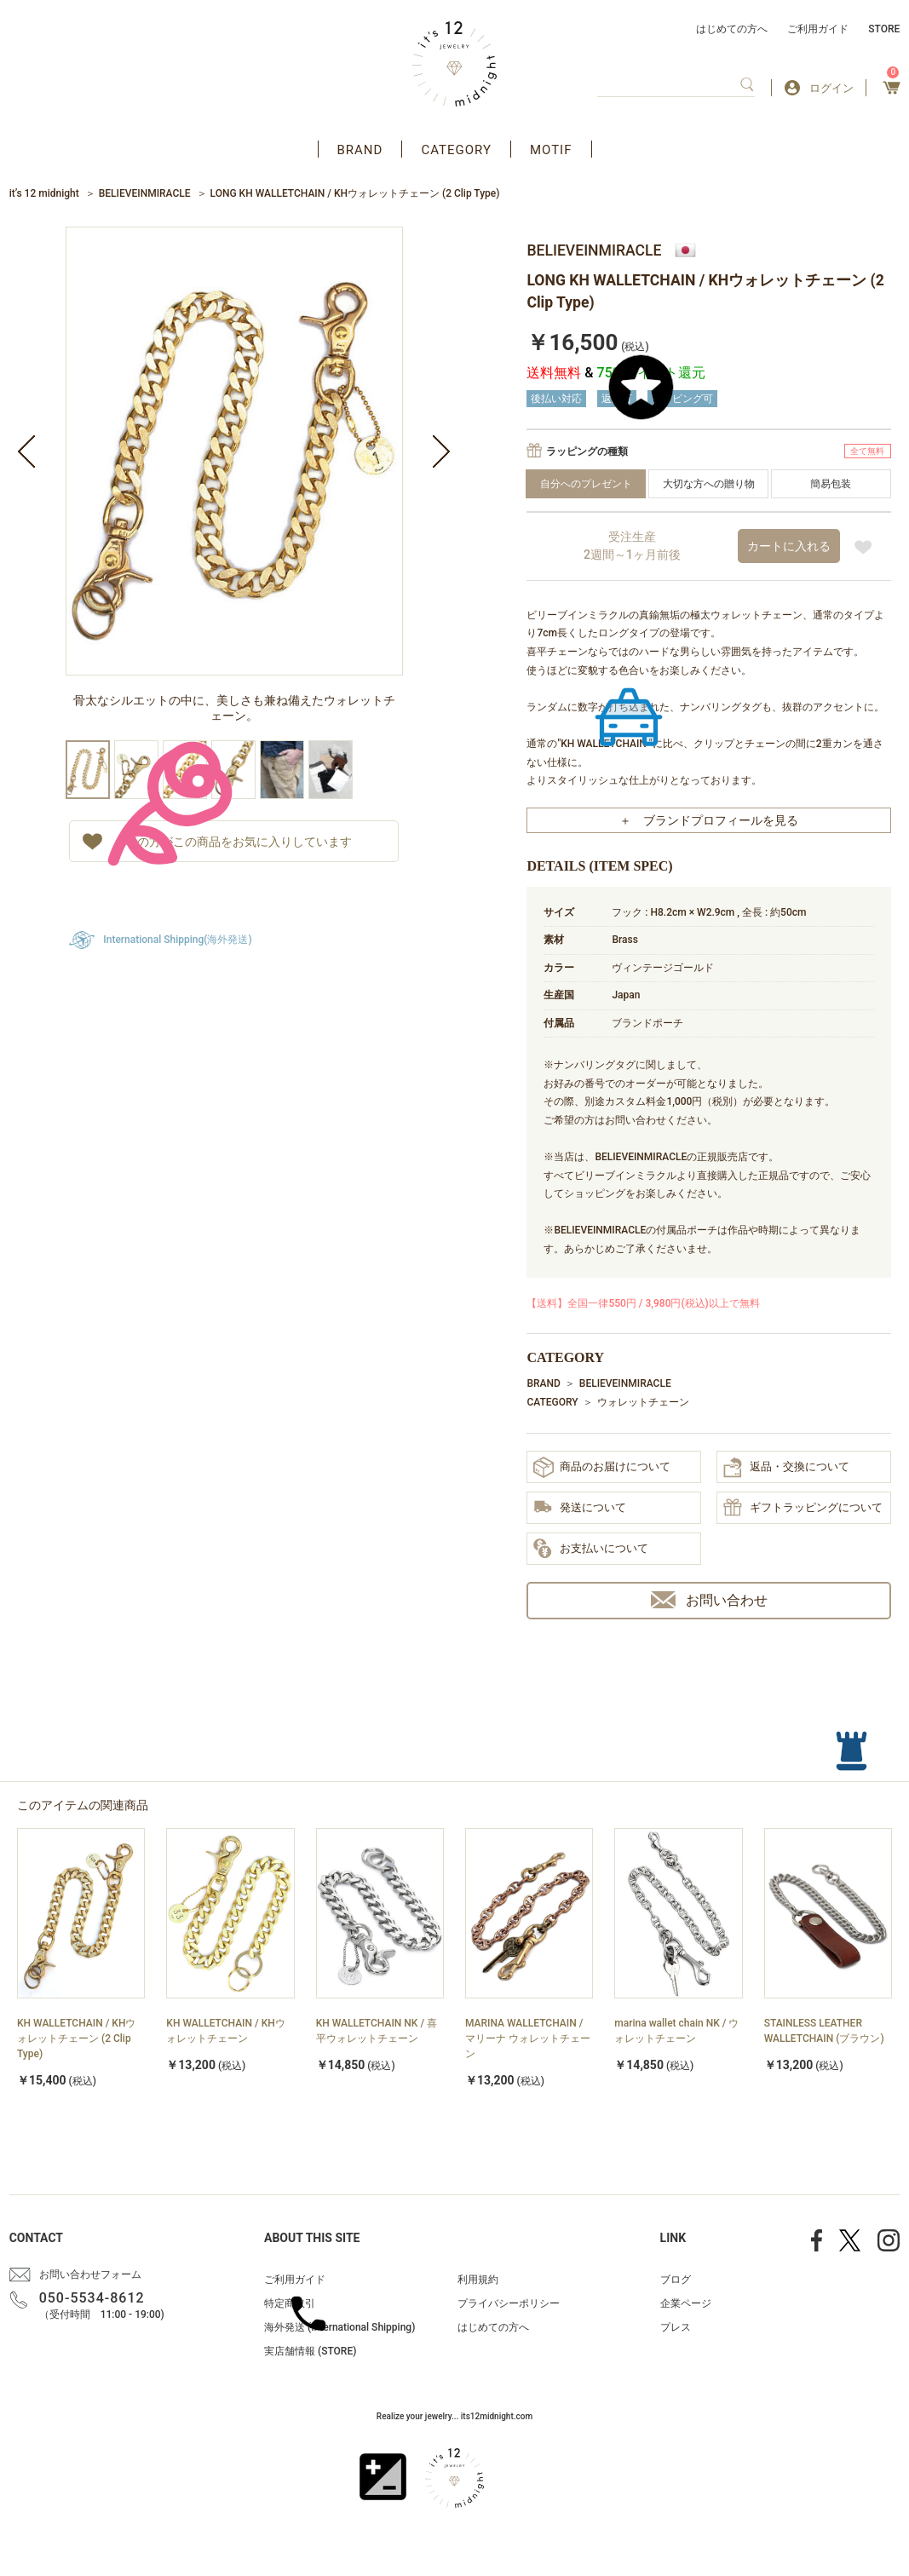  I want to click on adjust camera ISO sensitivity settings, so click(383, 2476).